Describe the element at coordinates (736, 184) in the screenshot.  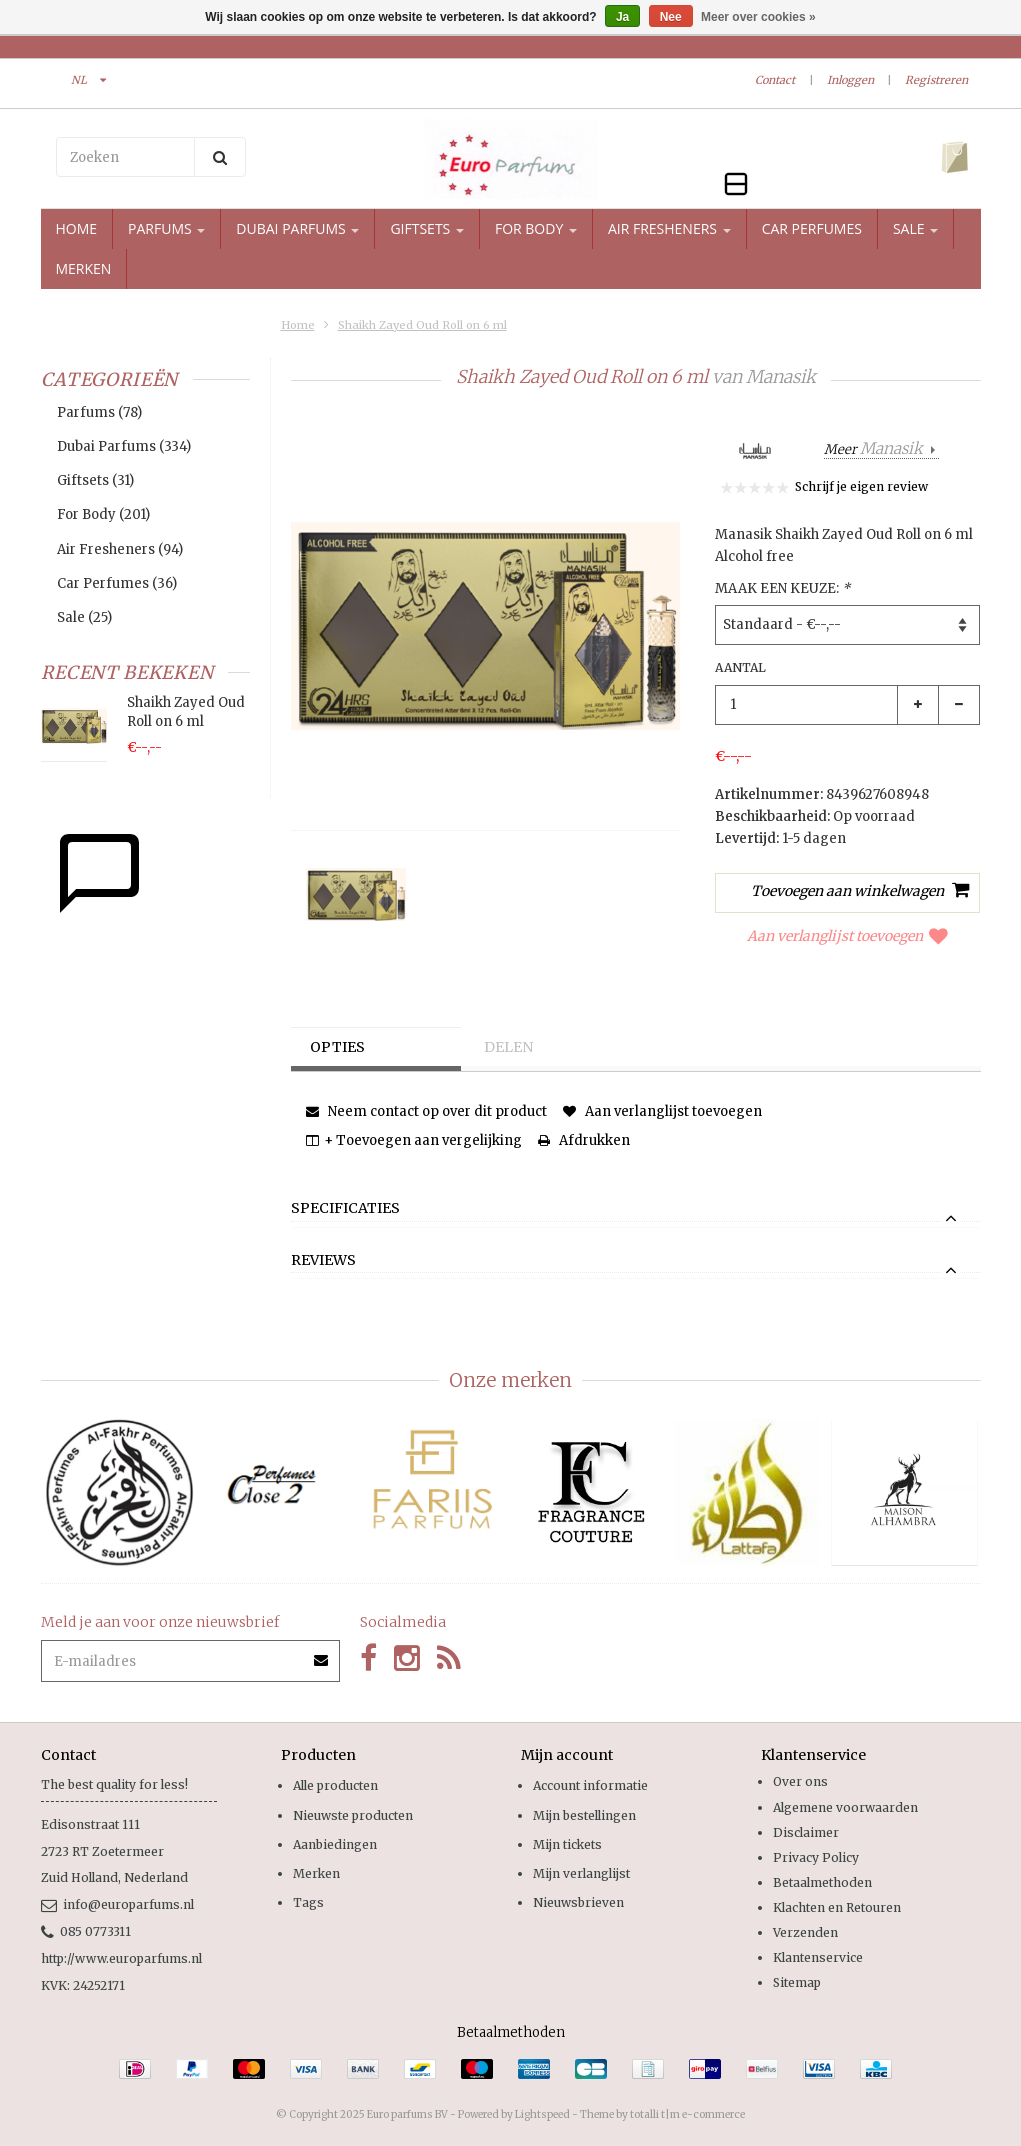
I see `switch to row layout view` at that location.